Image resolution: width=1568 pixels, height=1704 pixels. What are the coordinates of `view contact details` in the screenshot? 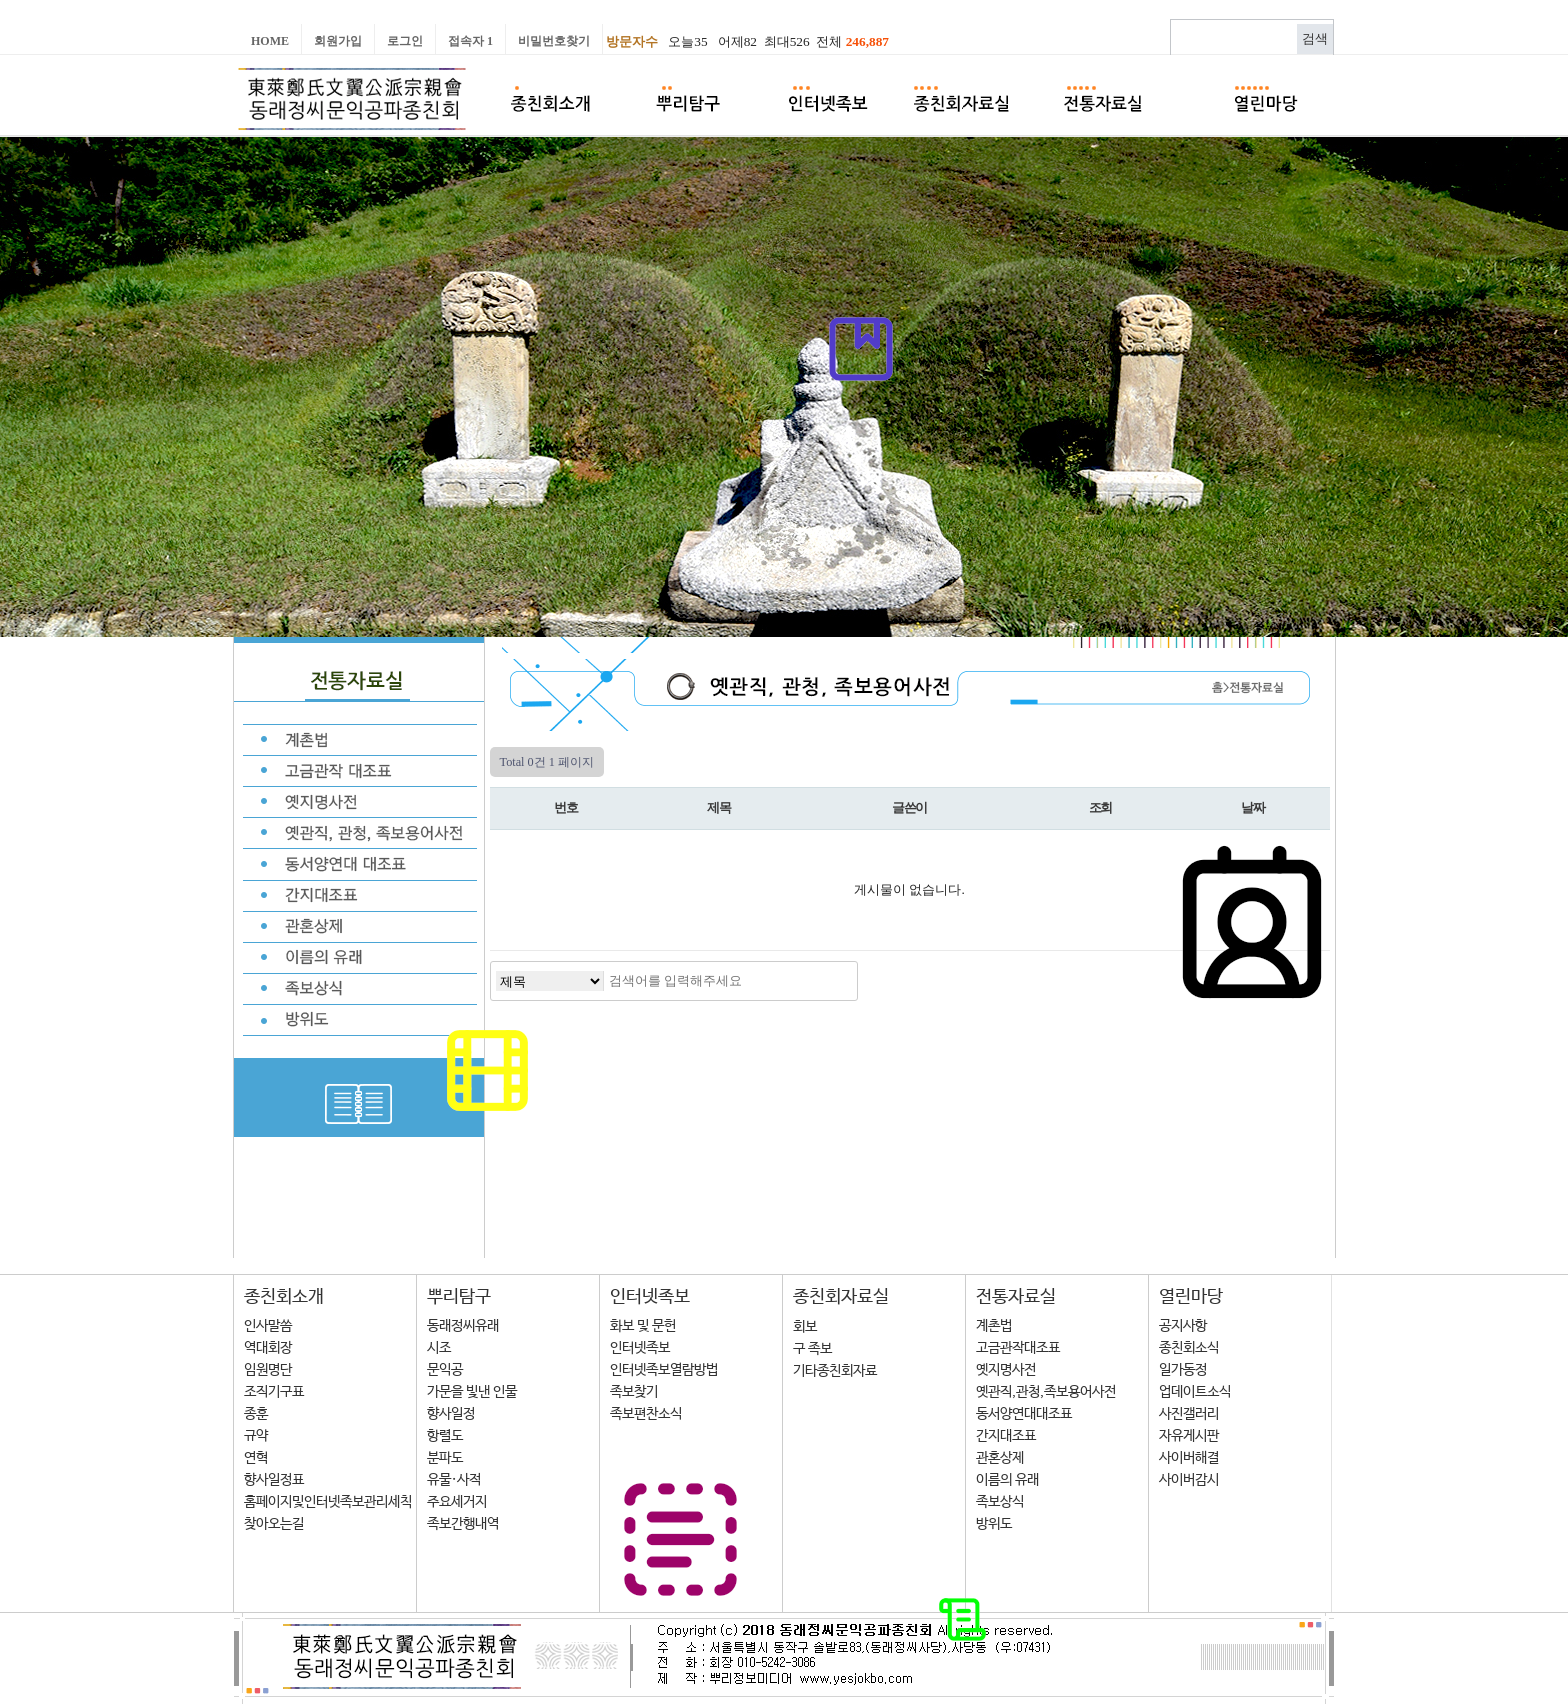 It's located at (1252, 922).